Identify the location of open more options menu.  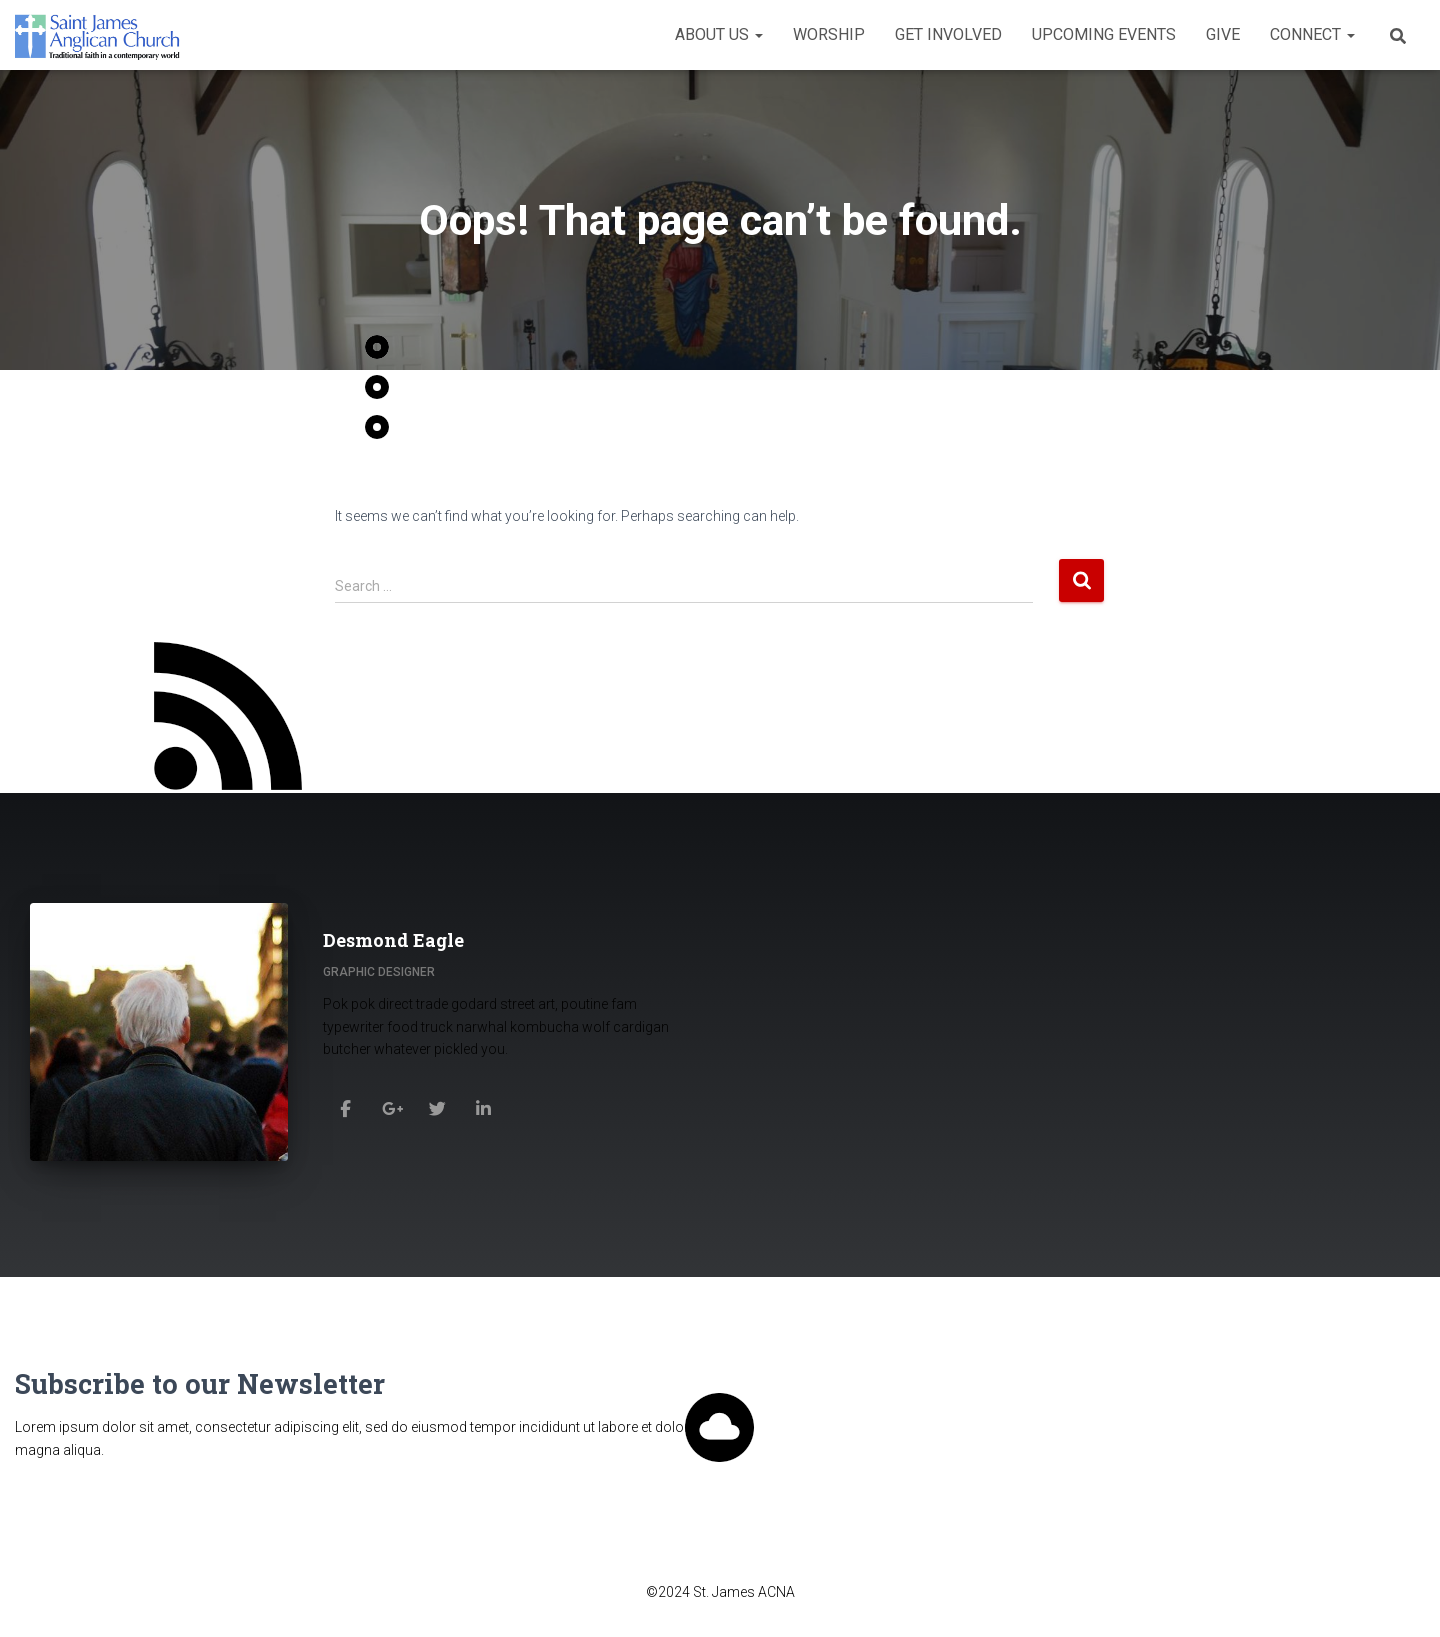
(377, 387).